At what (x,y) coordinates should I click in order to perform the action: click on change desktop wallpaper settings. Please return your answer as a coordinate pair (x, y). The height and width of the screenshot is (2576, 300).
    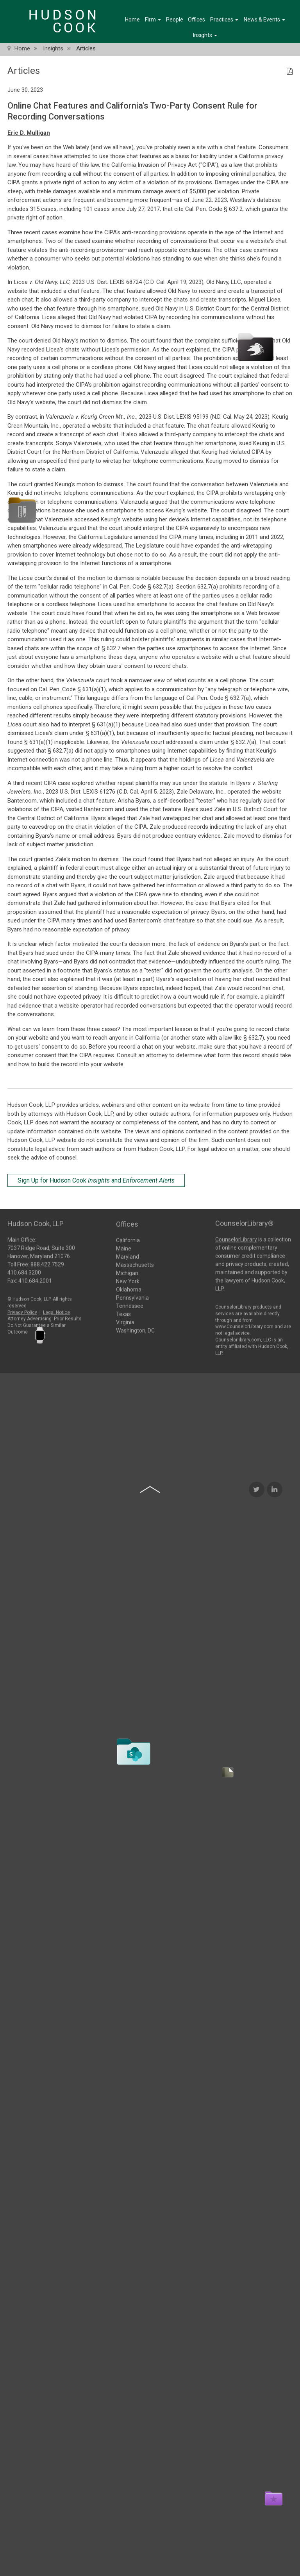
    Looking at the image, I should click on (228, 1772).